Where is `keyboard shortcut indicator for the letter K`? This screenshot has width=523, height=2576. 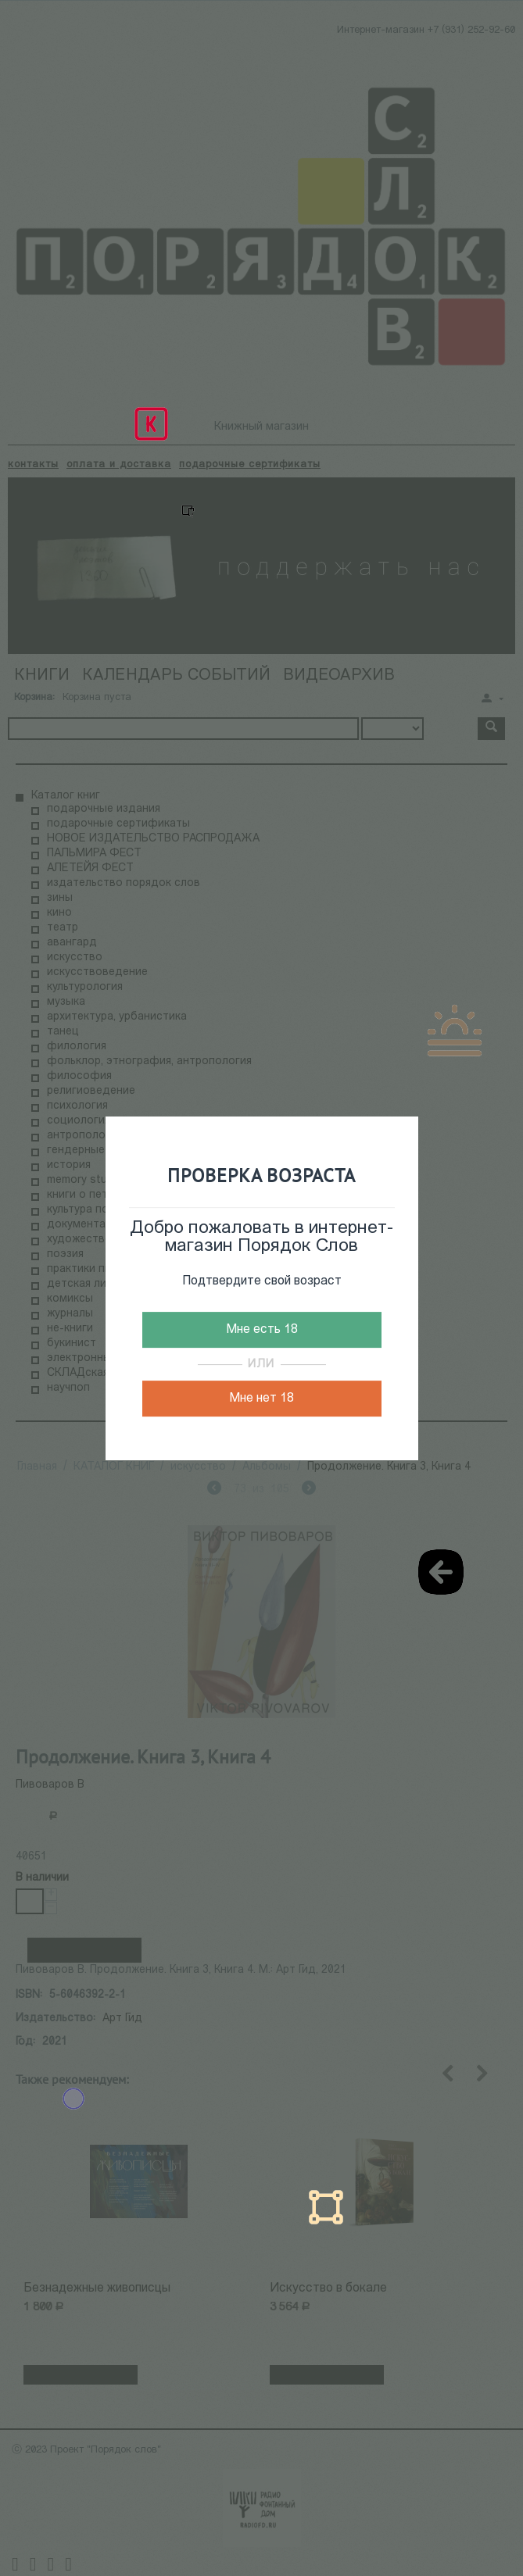 keyboard shortcut indicator for the letter K is located at coordinates (151, 423).